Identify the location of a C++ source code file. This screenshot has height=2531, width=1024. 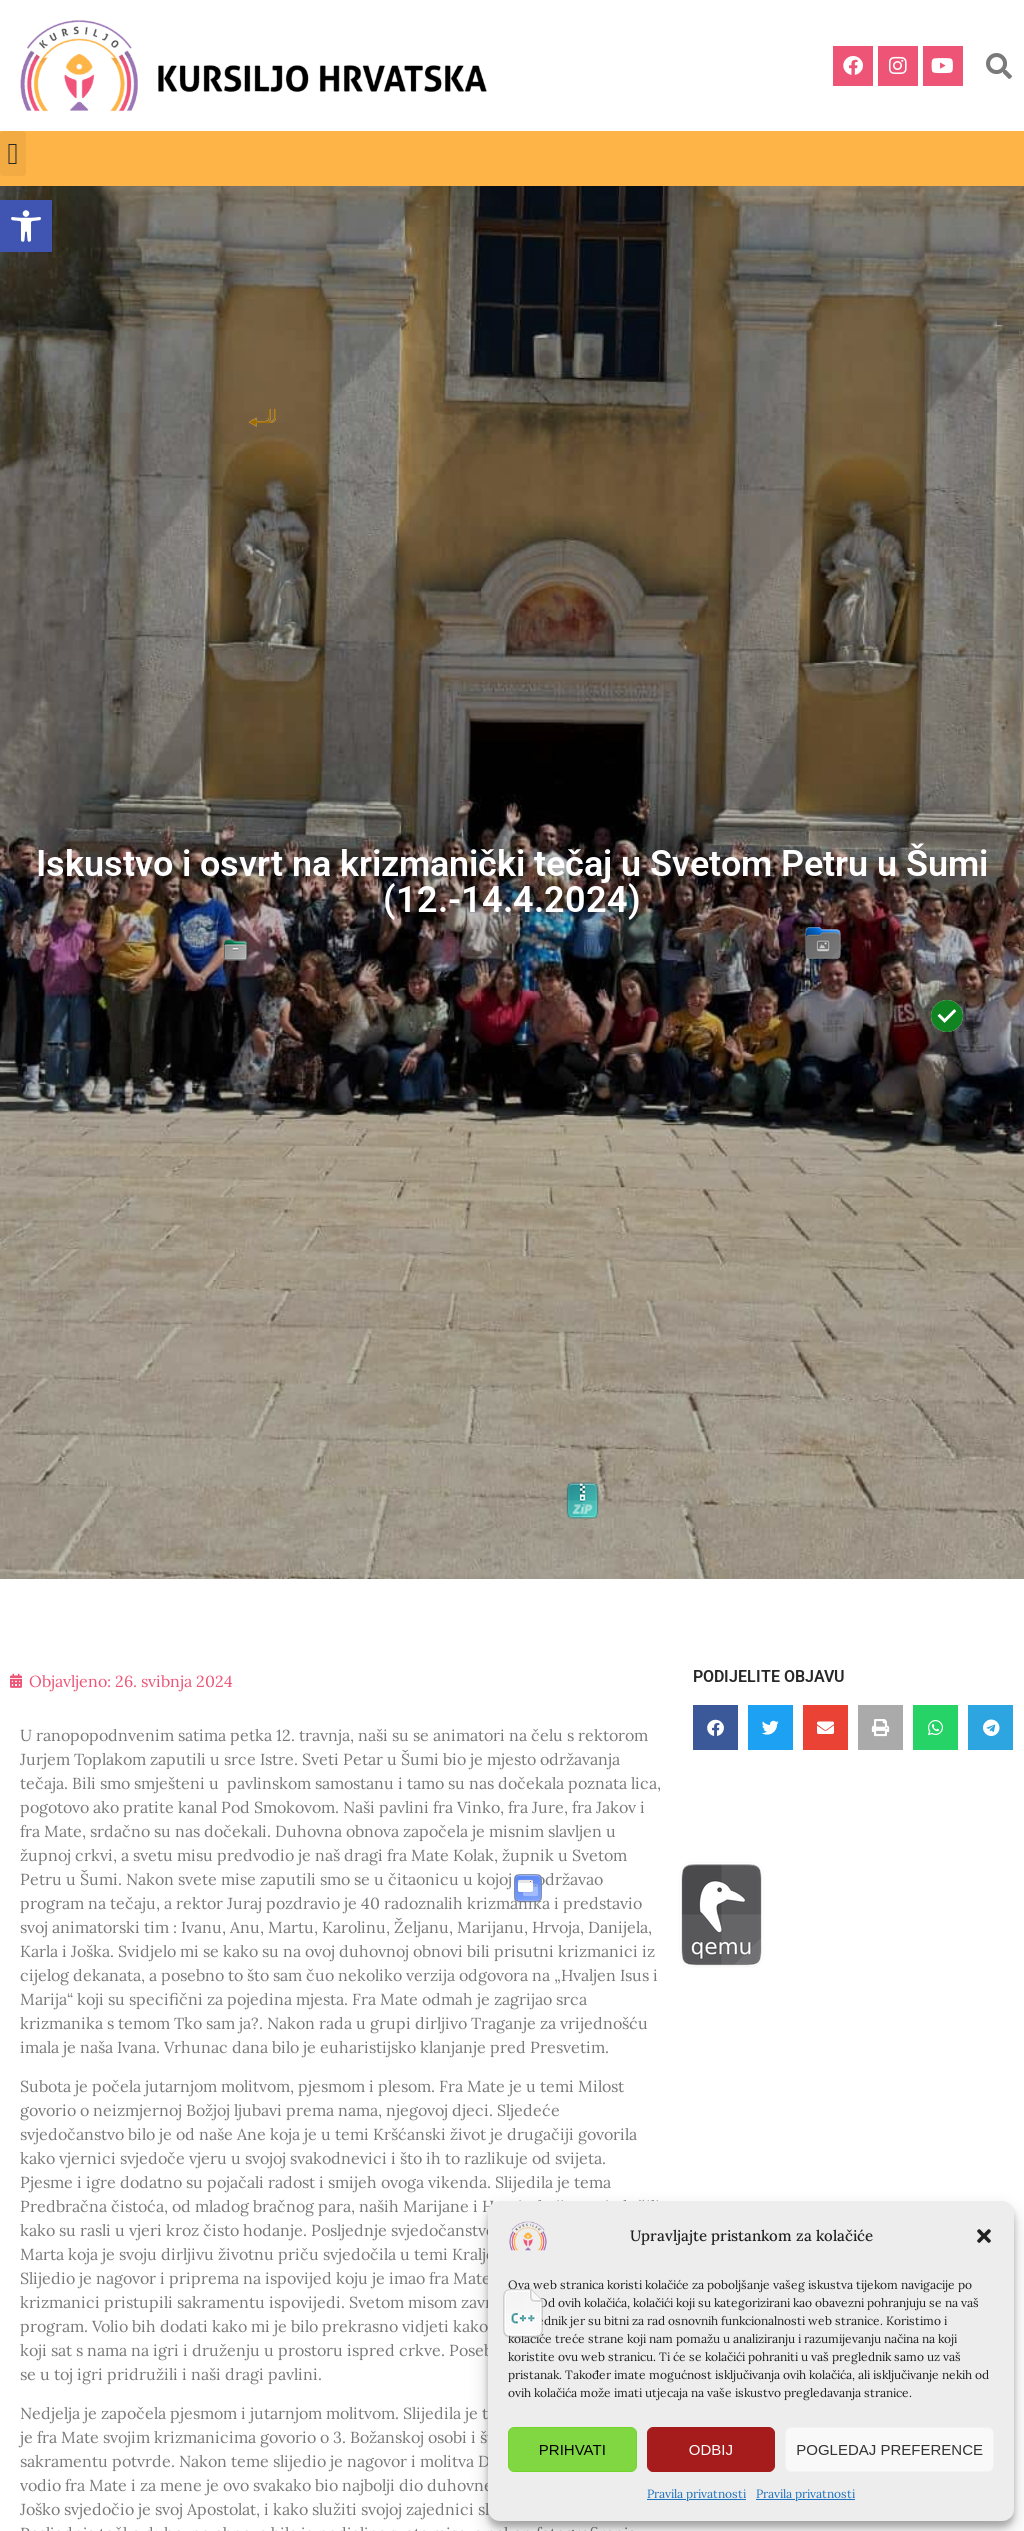
(523, 2313).